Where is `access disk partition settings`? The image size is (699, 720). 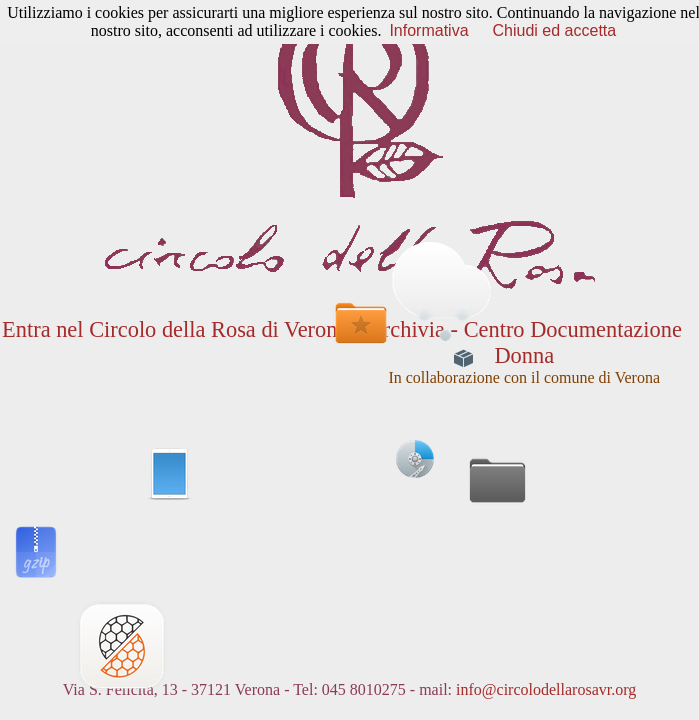
access disk partition settings is located at coordinates (415, 459).